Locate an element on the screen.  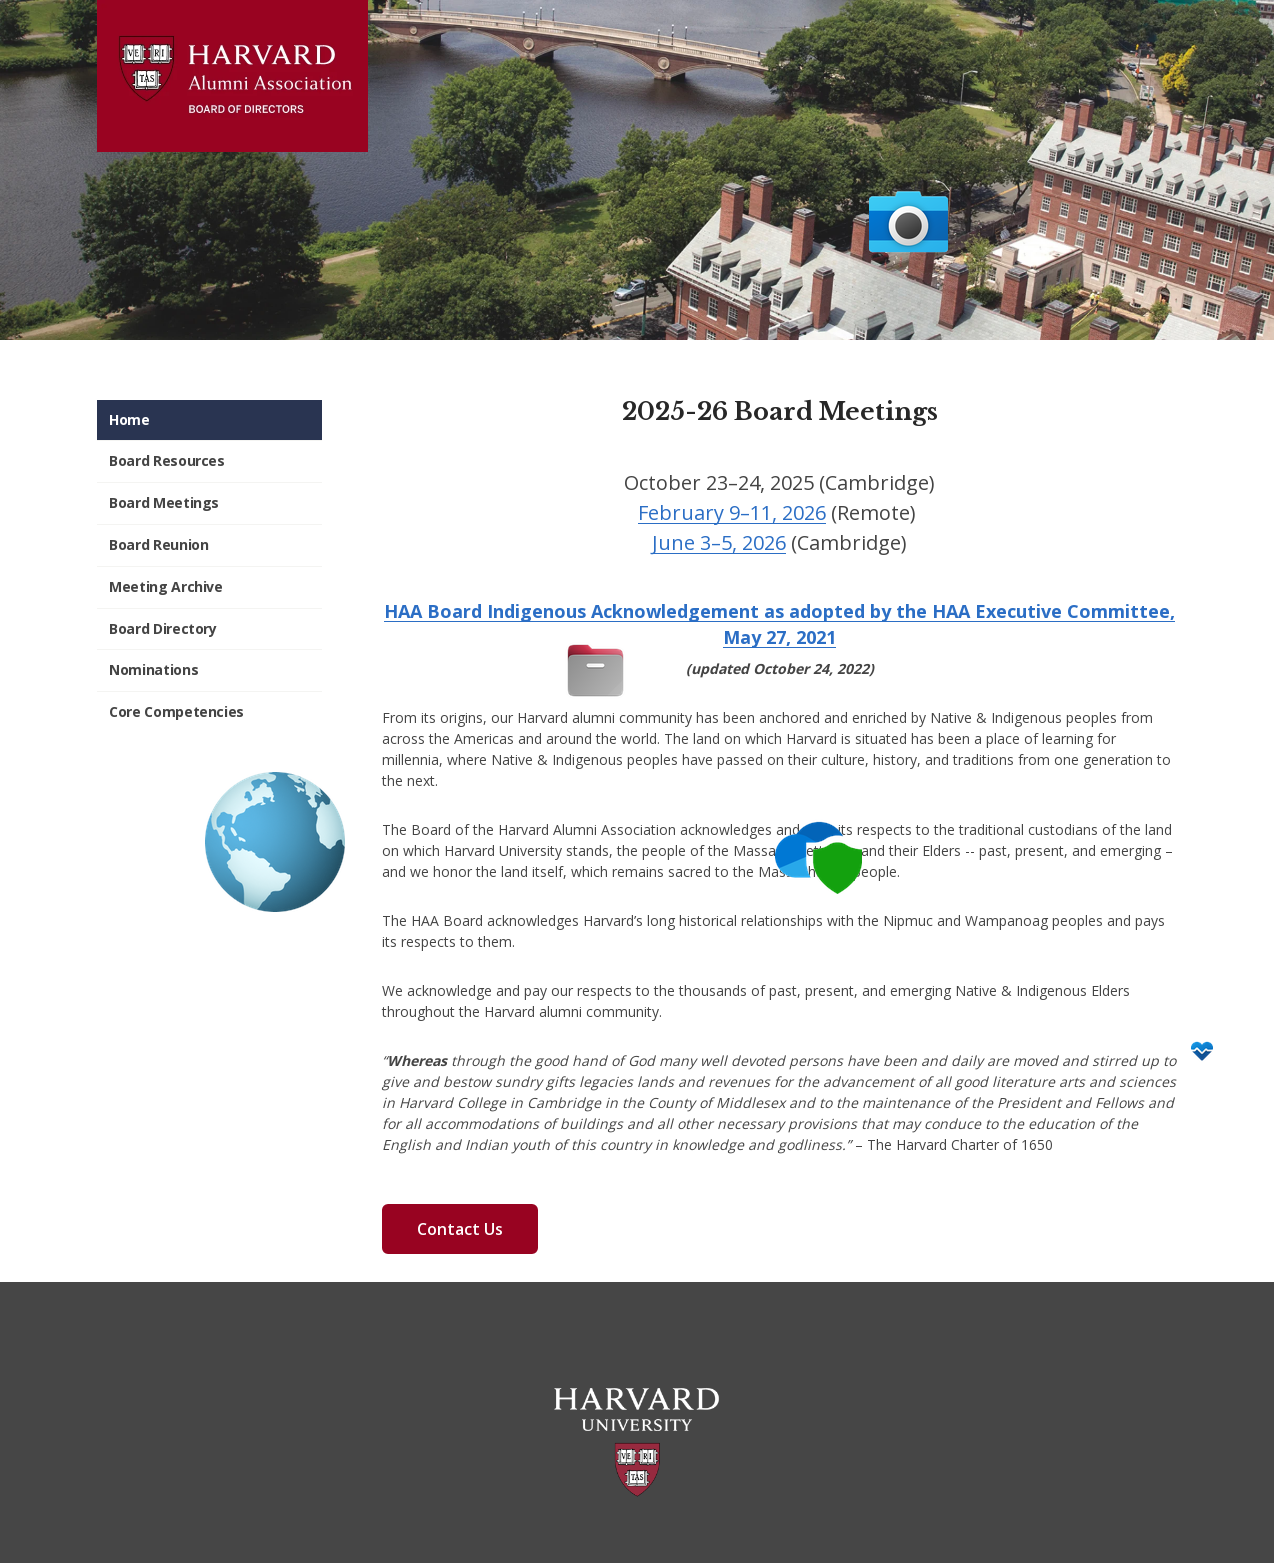
OneDrive file protected by cloud security is located at coordinates (818, 850).